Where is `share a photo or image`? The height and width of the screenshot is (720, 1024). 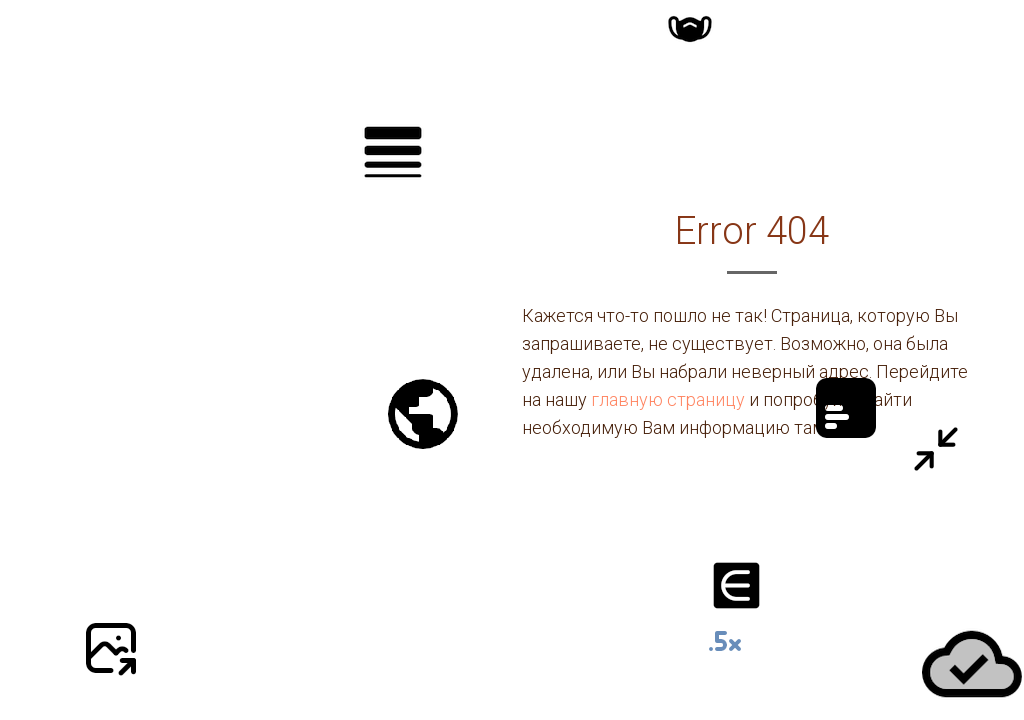
share a photo or image is located at coordinates (111, 648).